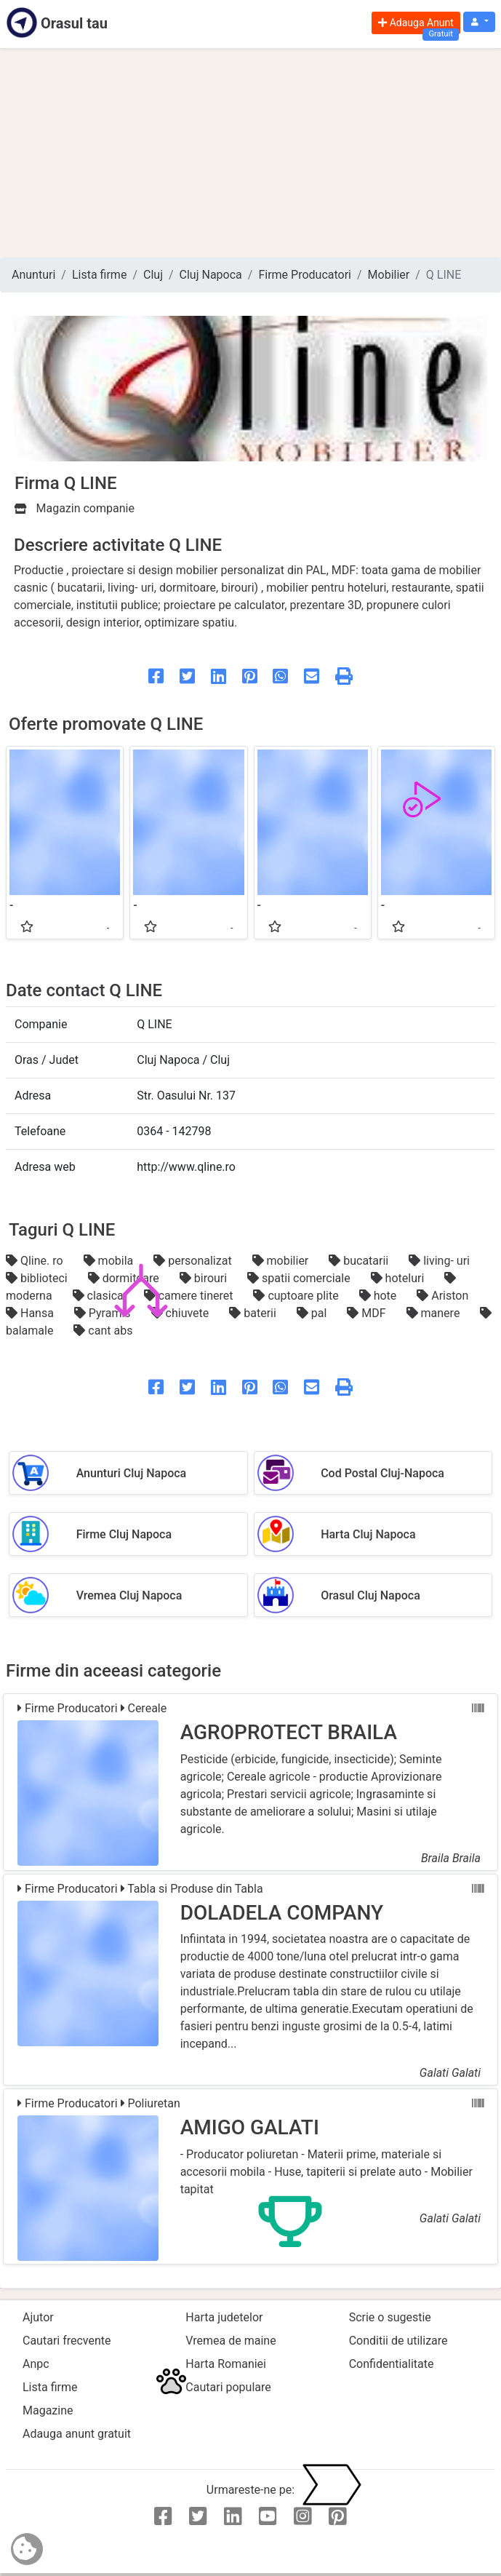 This screenshot has height=2576, width=501. I want to click on apply a tag or label to an item, so click(329, 2484).